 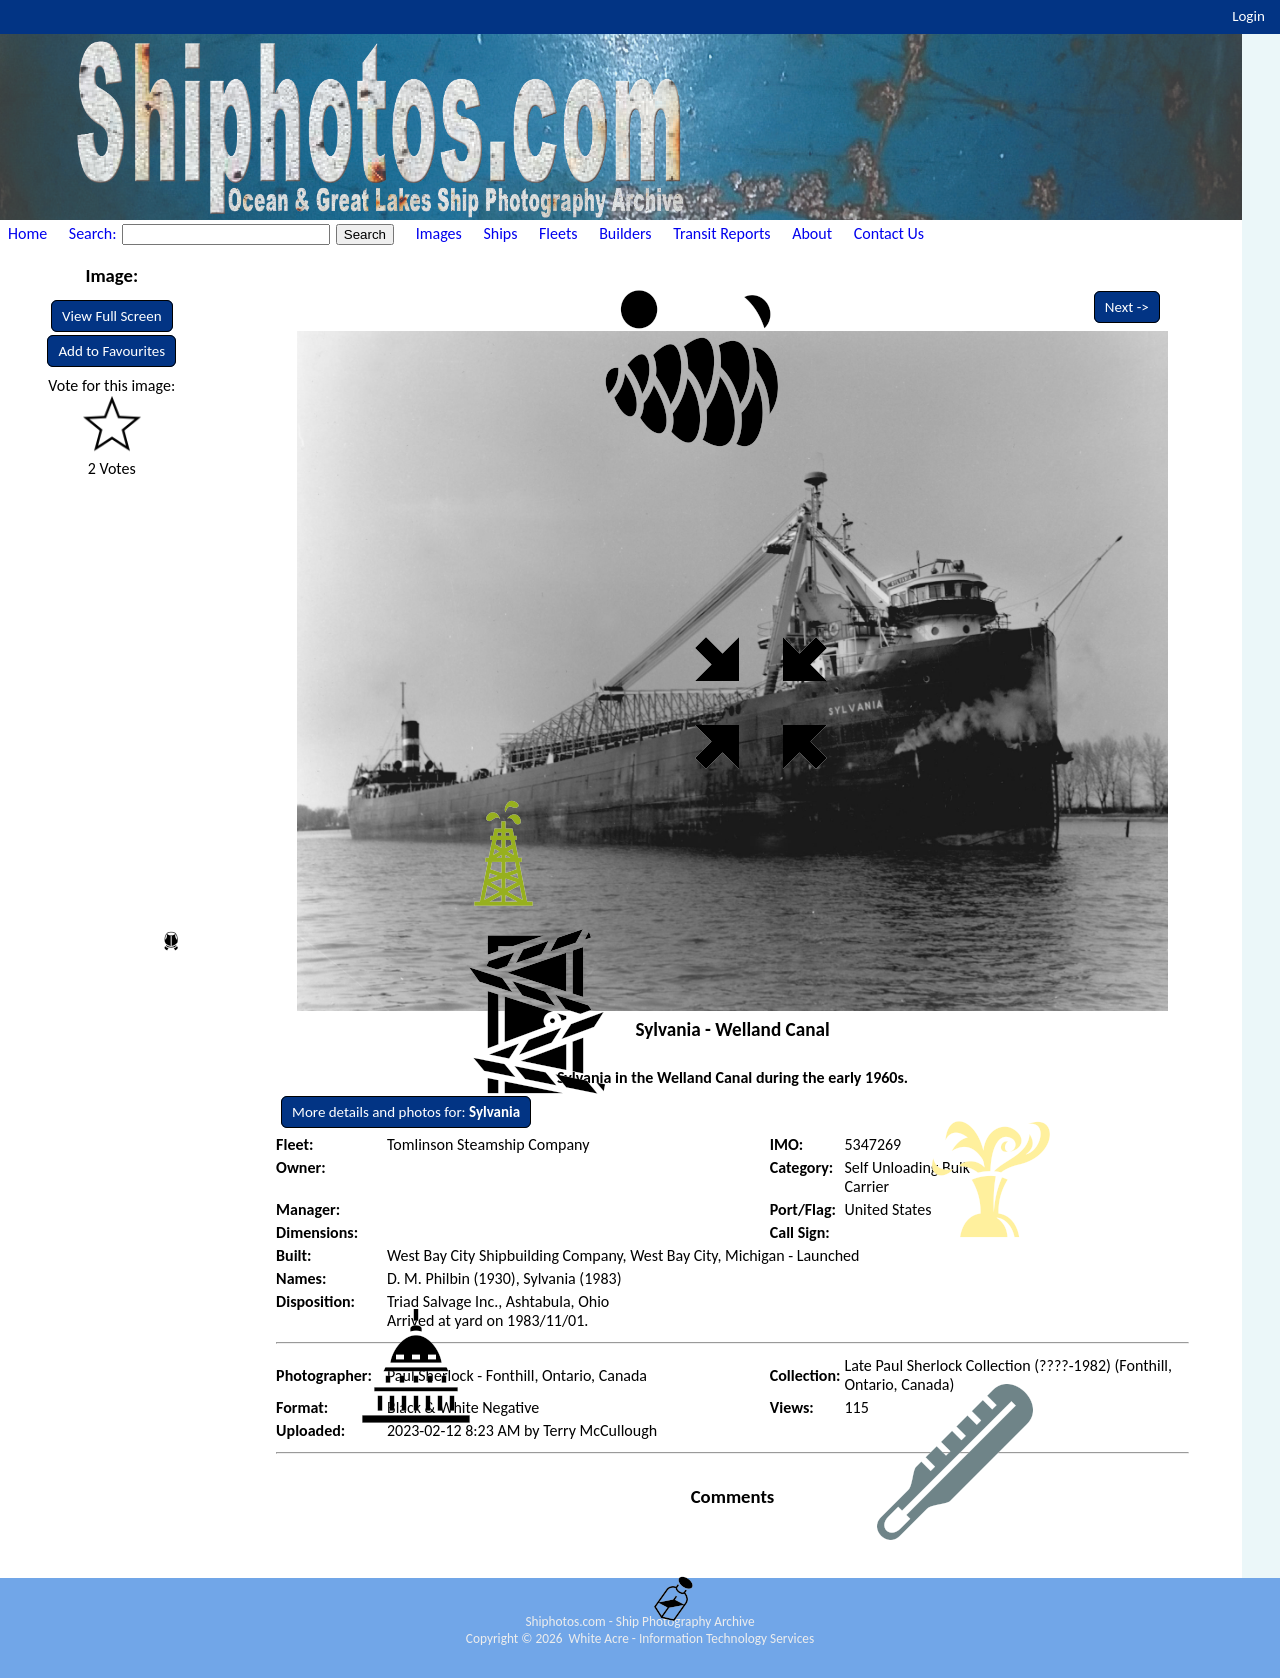 What do you see at coordinates (171, 941) in the screenshot?
I see `equip armor or protective gear` at bounding box center [171, 941].